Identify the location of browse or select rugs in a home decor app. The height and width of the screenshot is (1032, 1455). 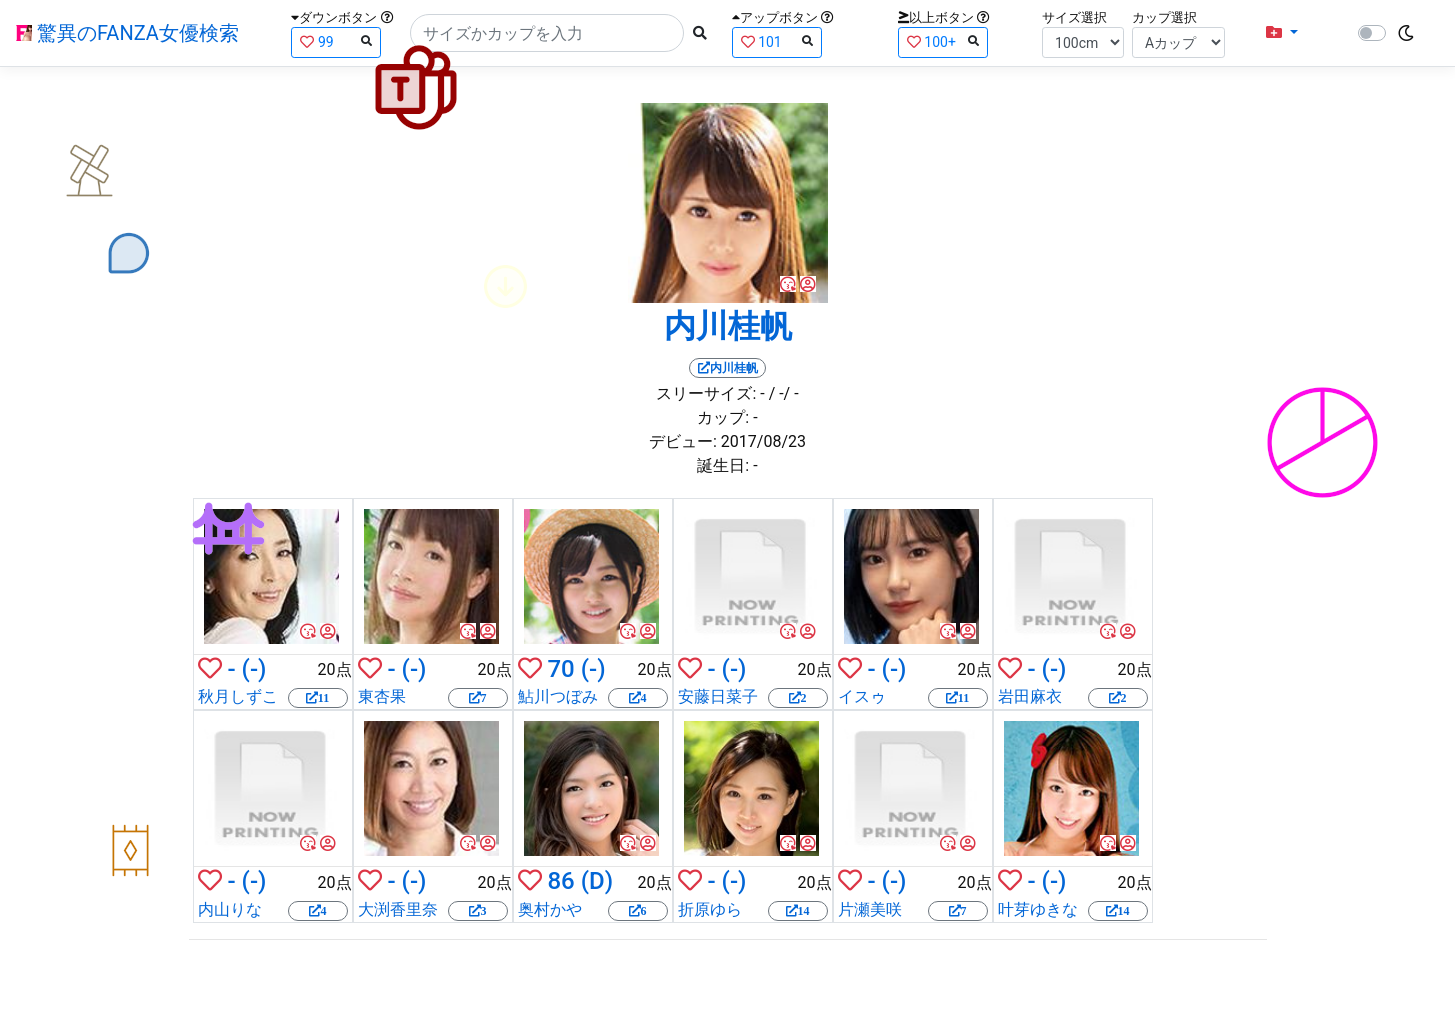
(130, 850).